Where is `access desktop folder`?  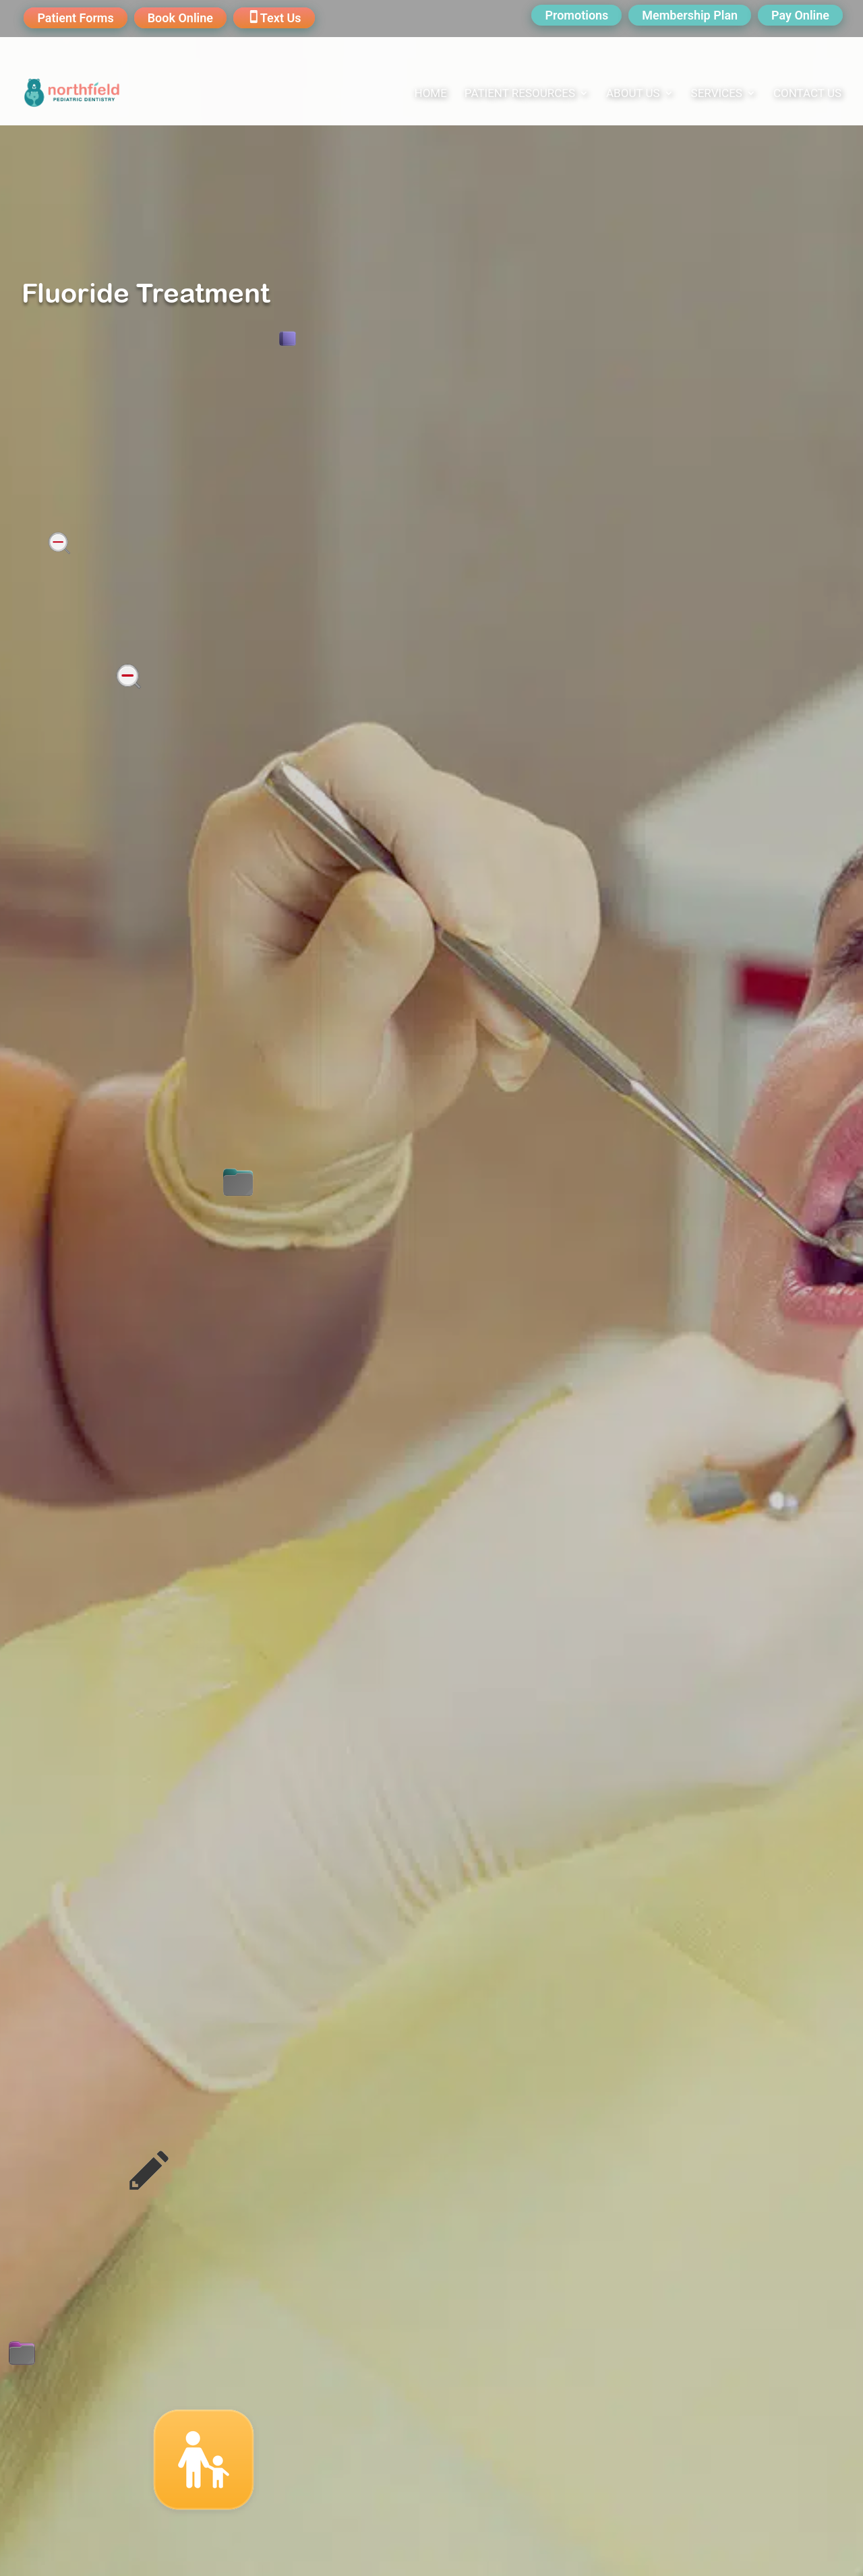
access desktop folder is located at coordinates (287, 338).